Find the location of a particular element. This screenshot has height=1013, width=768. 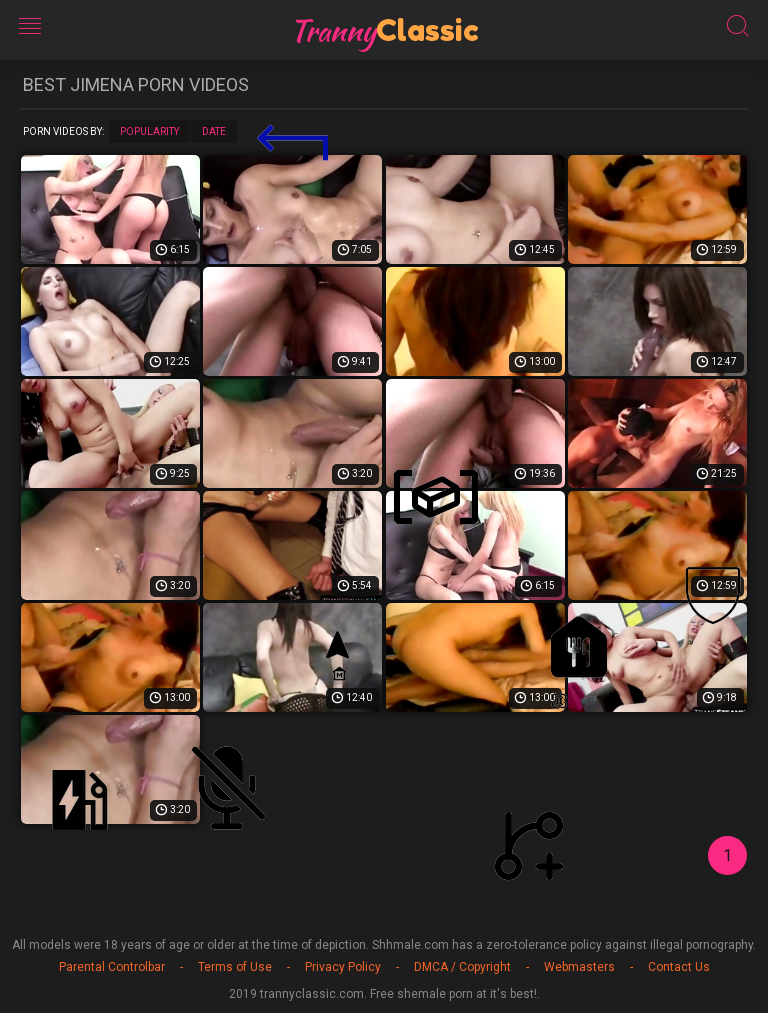

start navigation to destination is located at coordinates (337, 644).